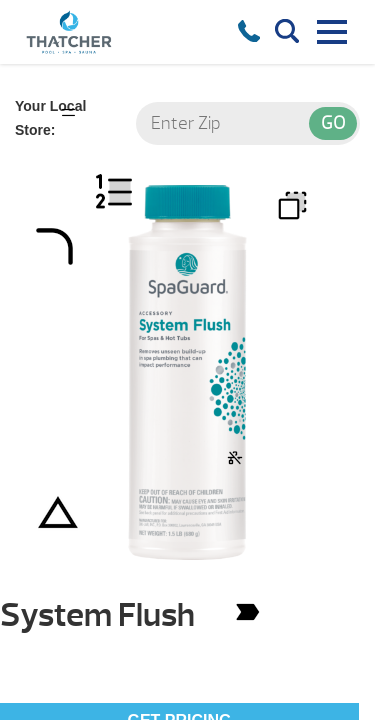  What do you see at coordinates (68, 112) in the screenshot?
I see `open menu or navigation options` at bounding box center [68, 112].